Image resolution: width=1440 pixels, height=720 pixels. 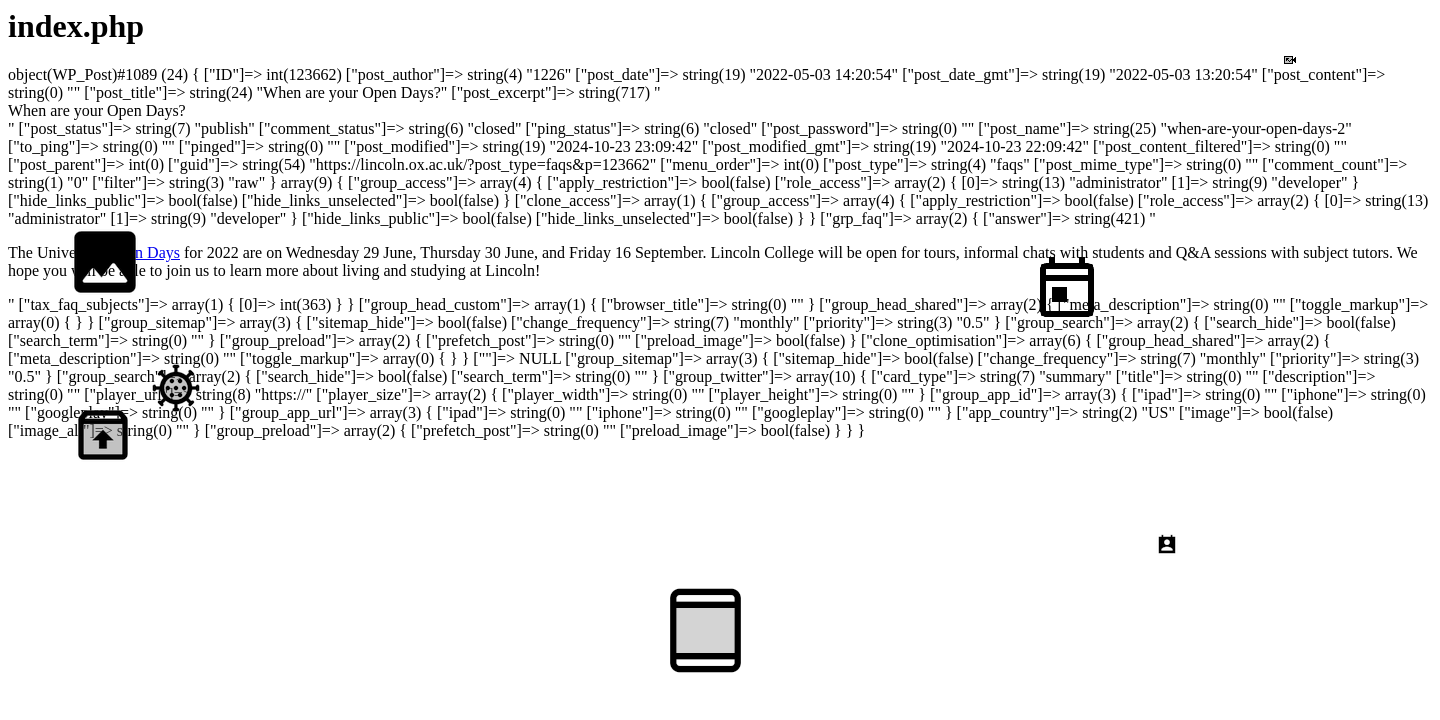 What do you see at coordinates (1167, 545) in the screenshot?
I see `view contact's calendar or schedule` at bounding box center [1167, 545].